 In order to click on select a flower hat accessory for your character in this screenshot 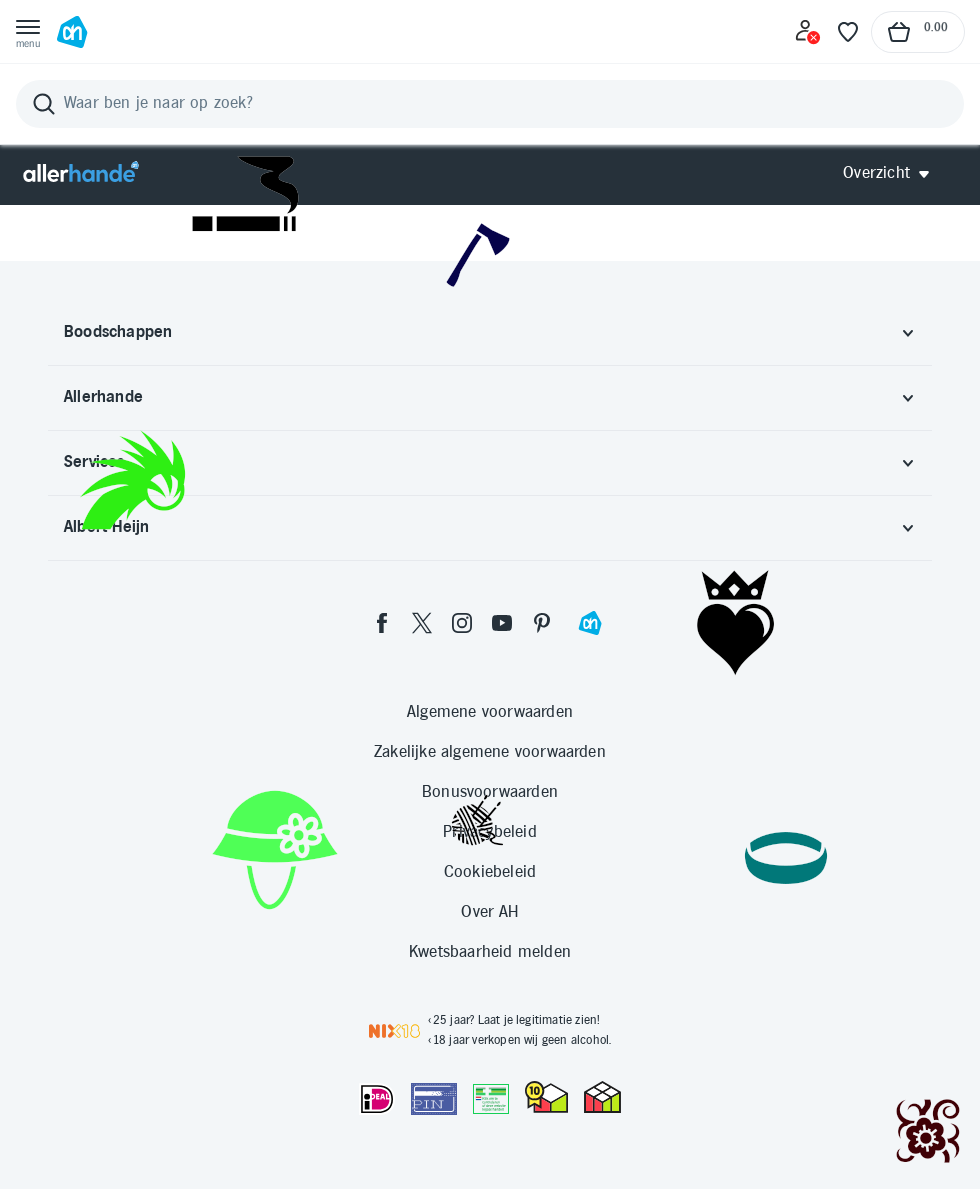, I will do `click(275, 850)`.